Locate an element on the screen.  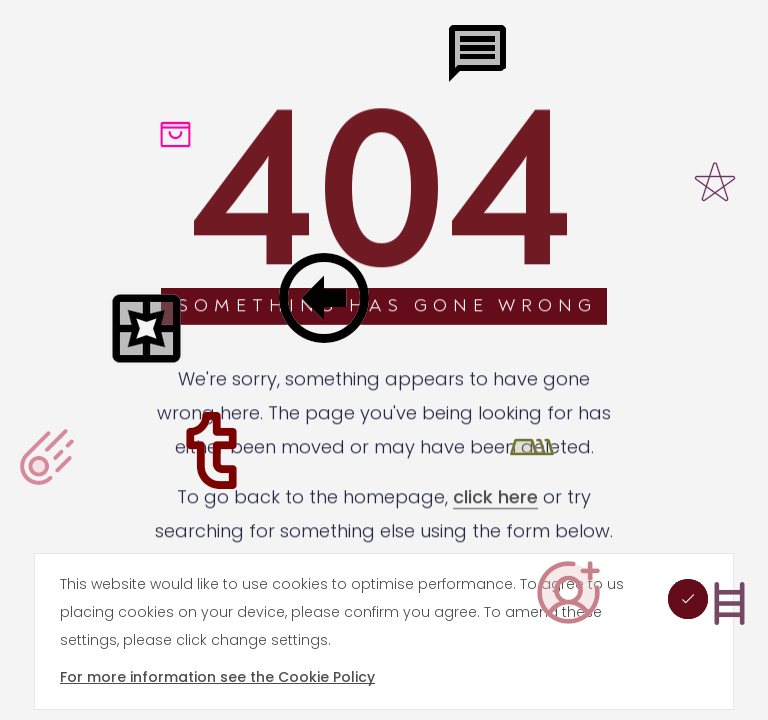
indicates a meteor or space-related feature is located at coordinates (47, 458).